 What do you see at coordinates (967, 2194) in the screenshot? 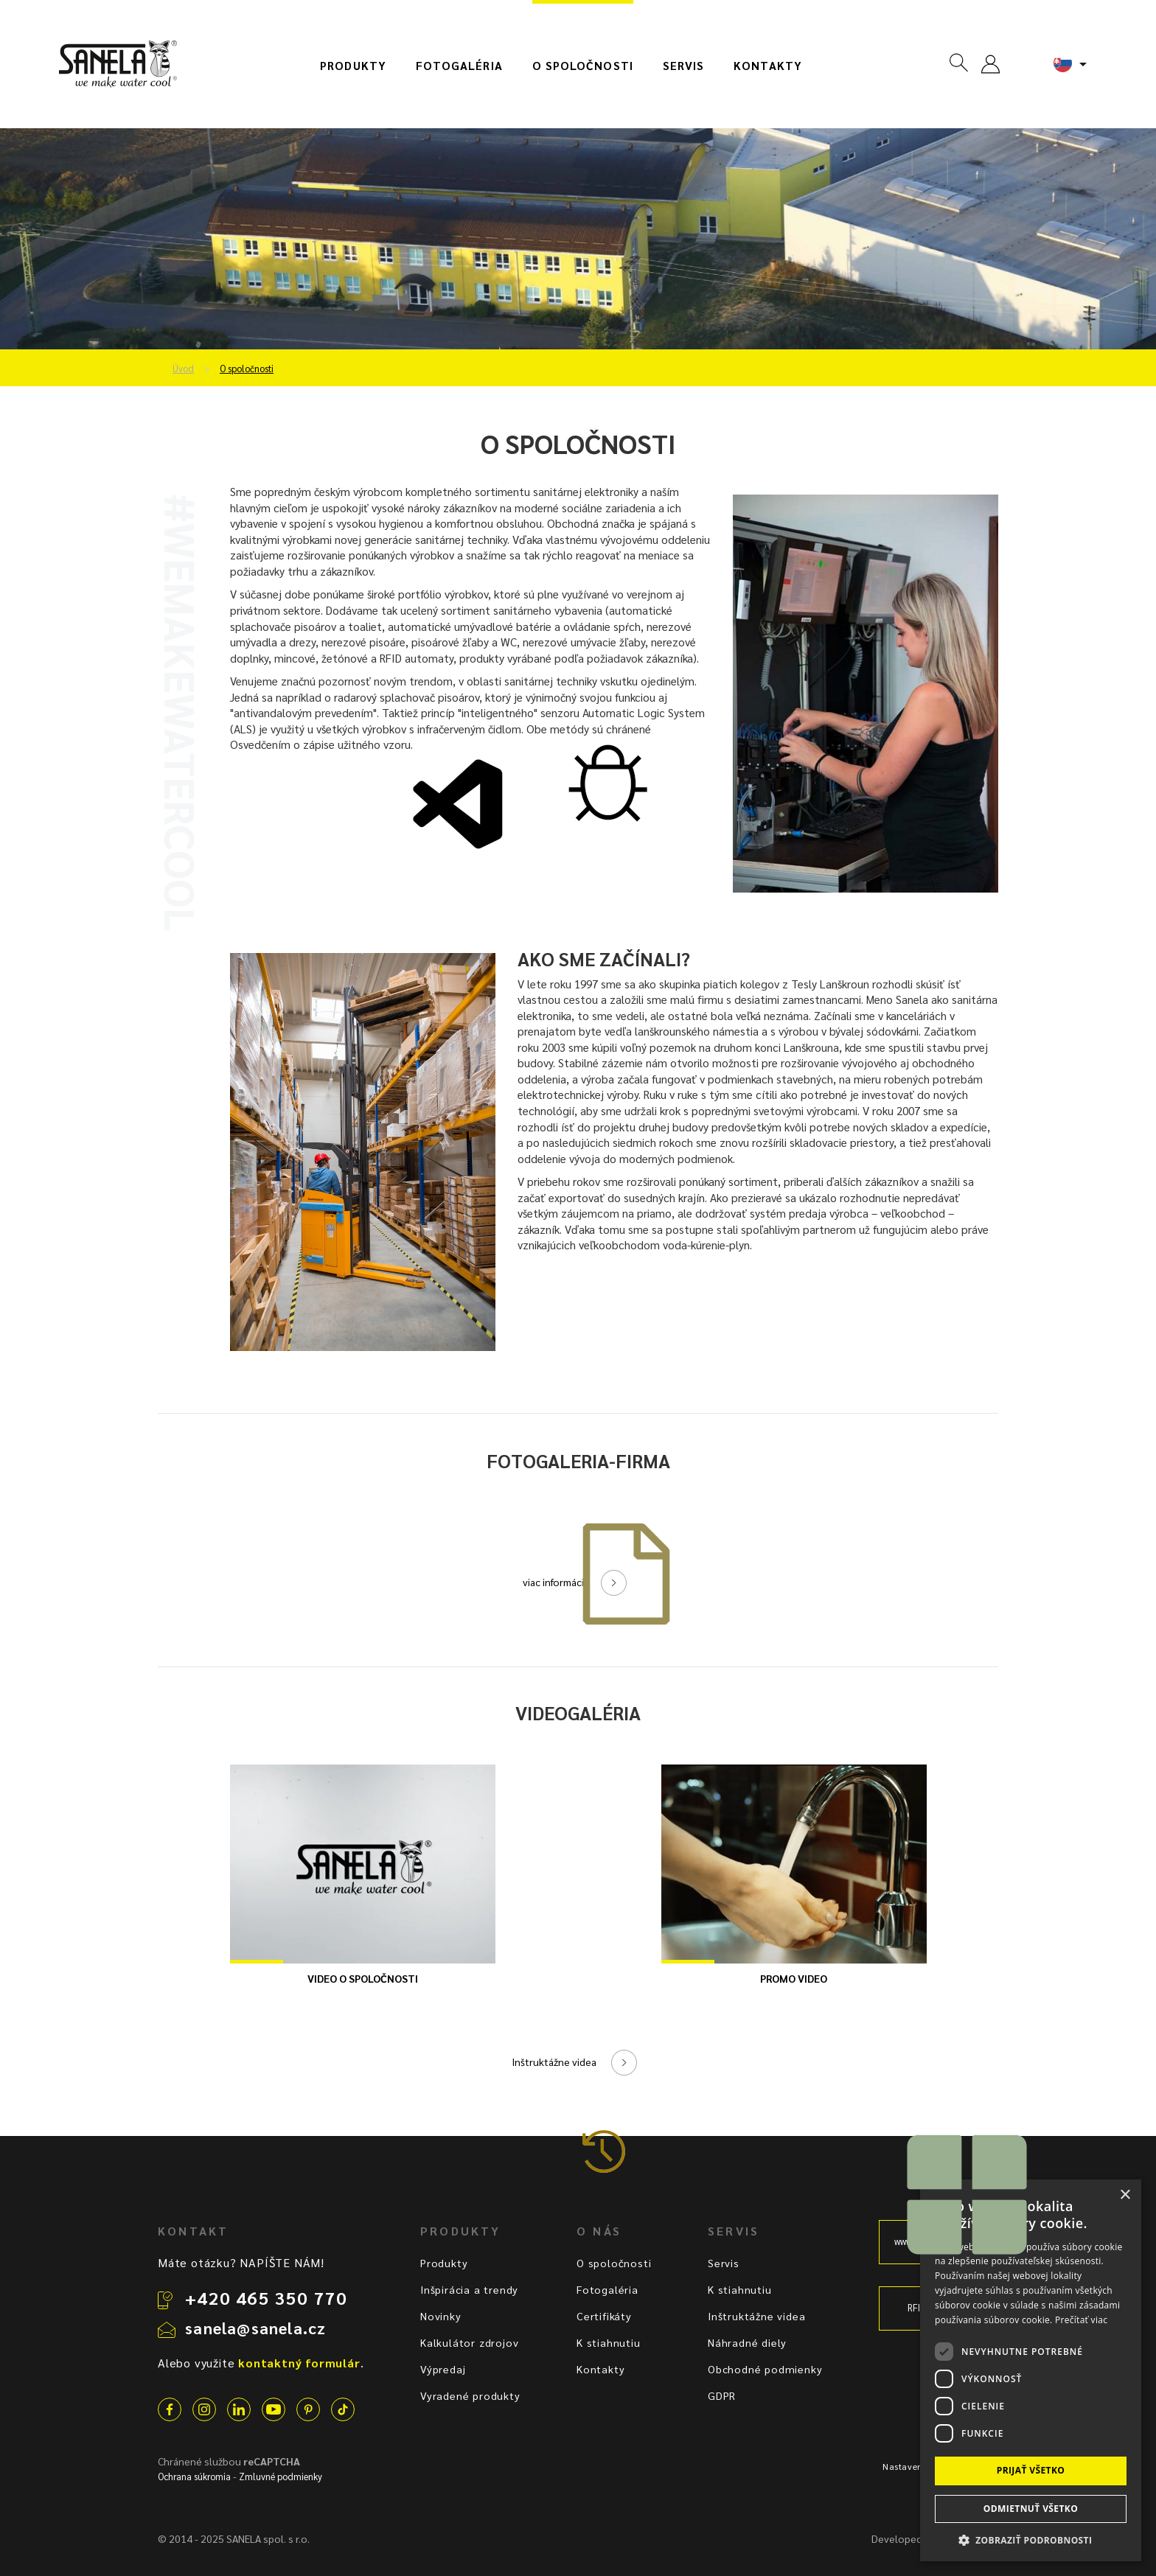
I see `view items in grid layout` at bounding box center [967, 2194].